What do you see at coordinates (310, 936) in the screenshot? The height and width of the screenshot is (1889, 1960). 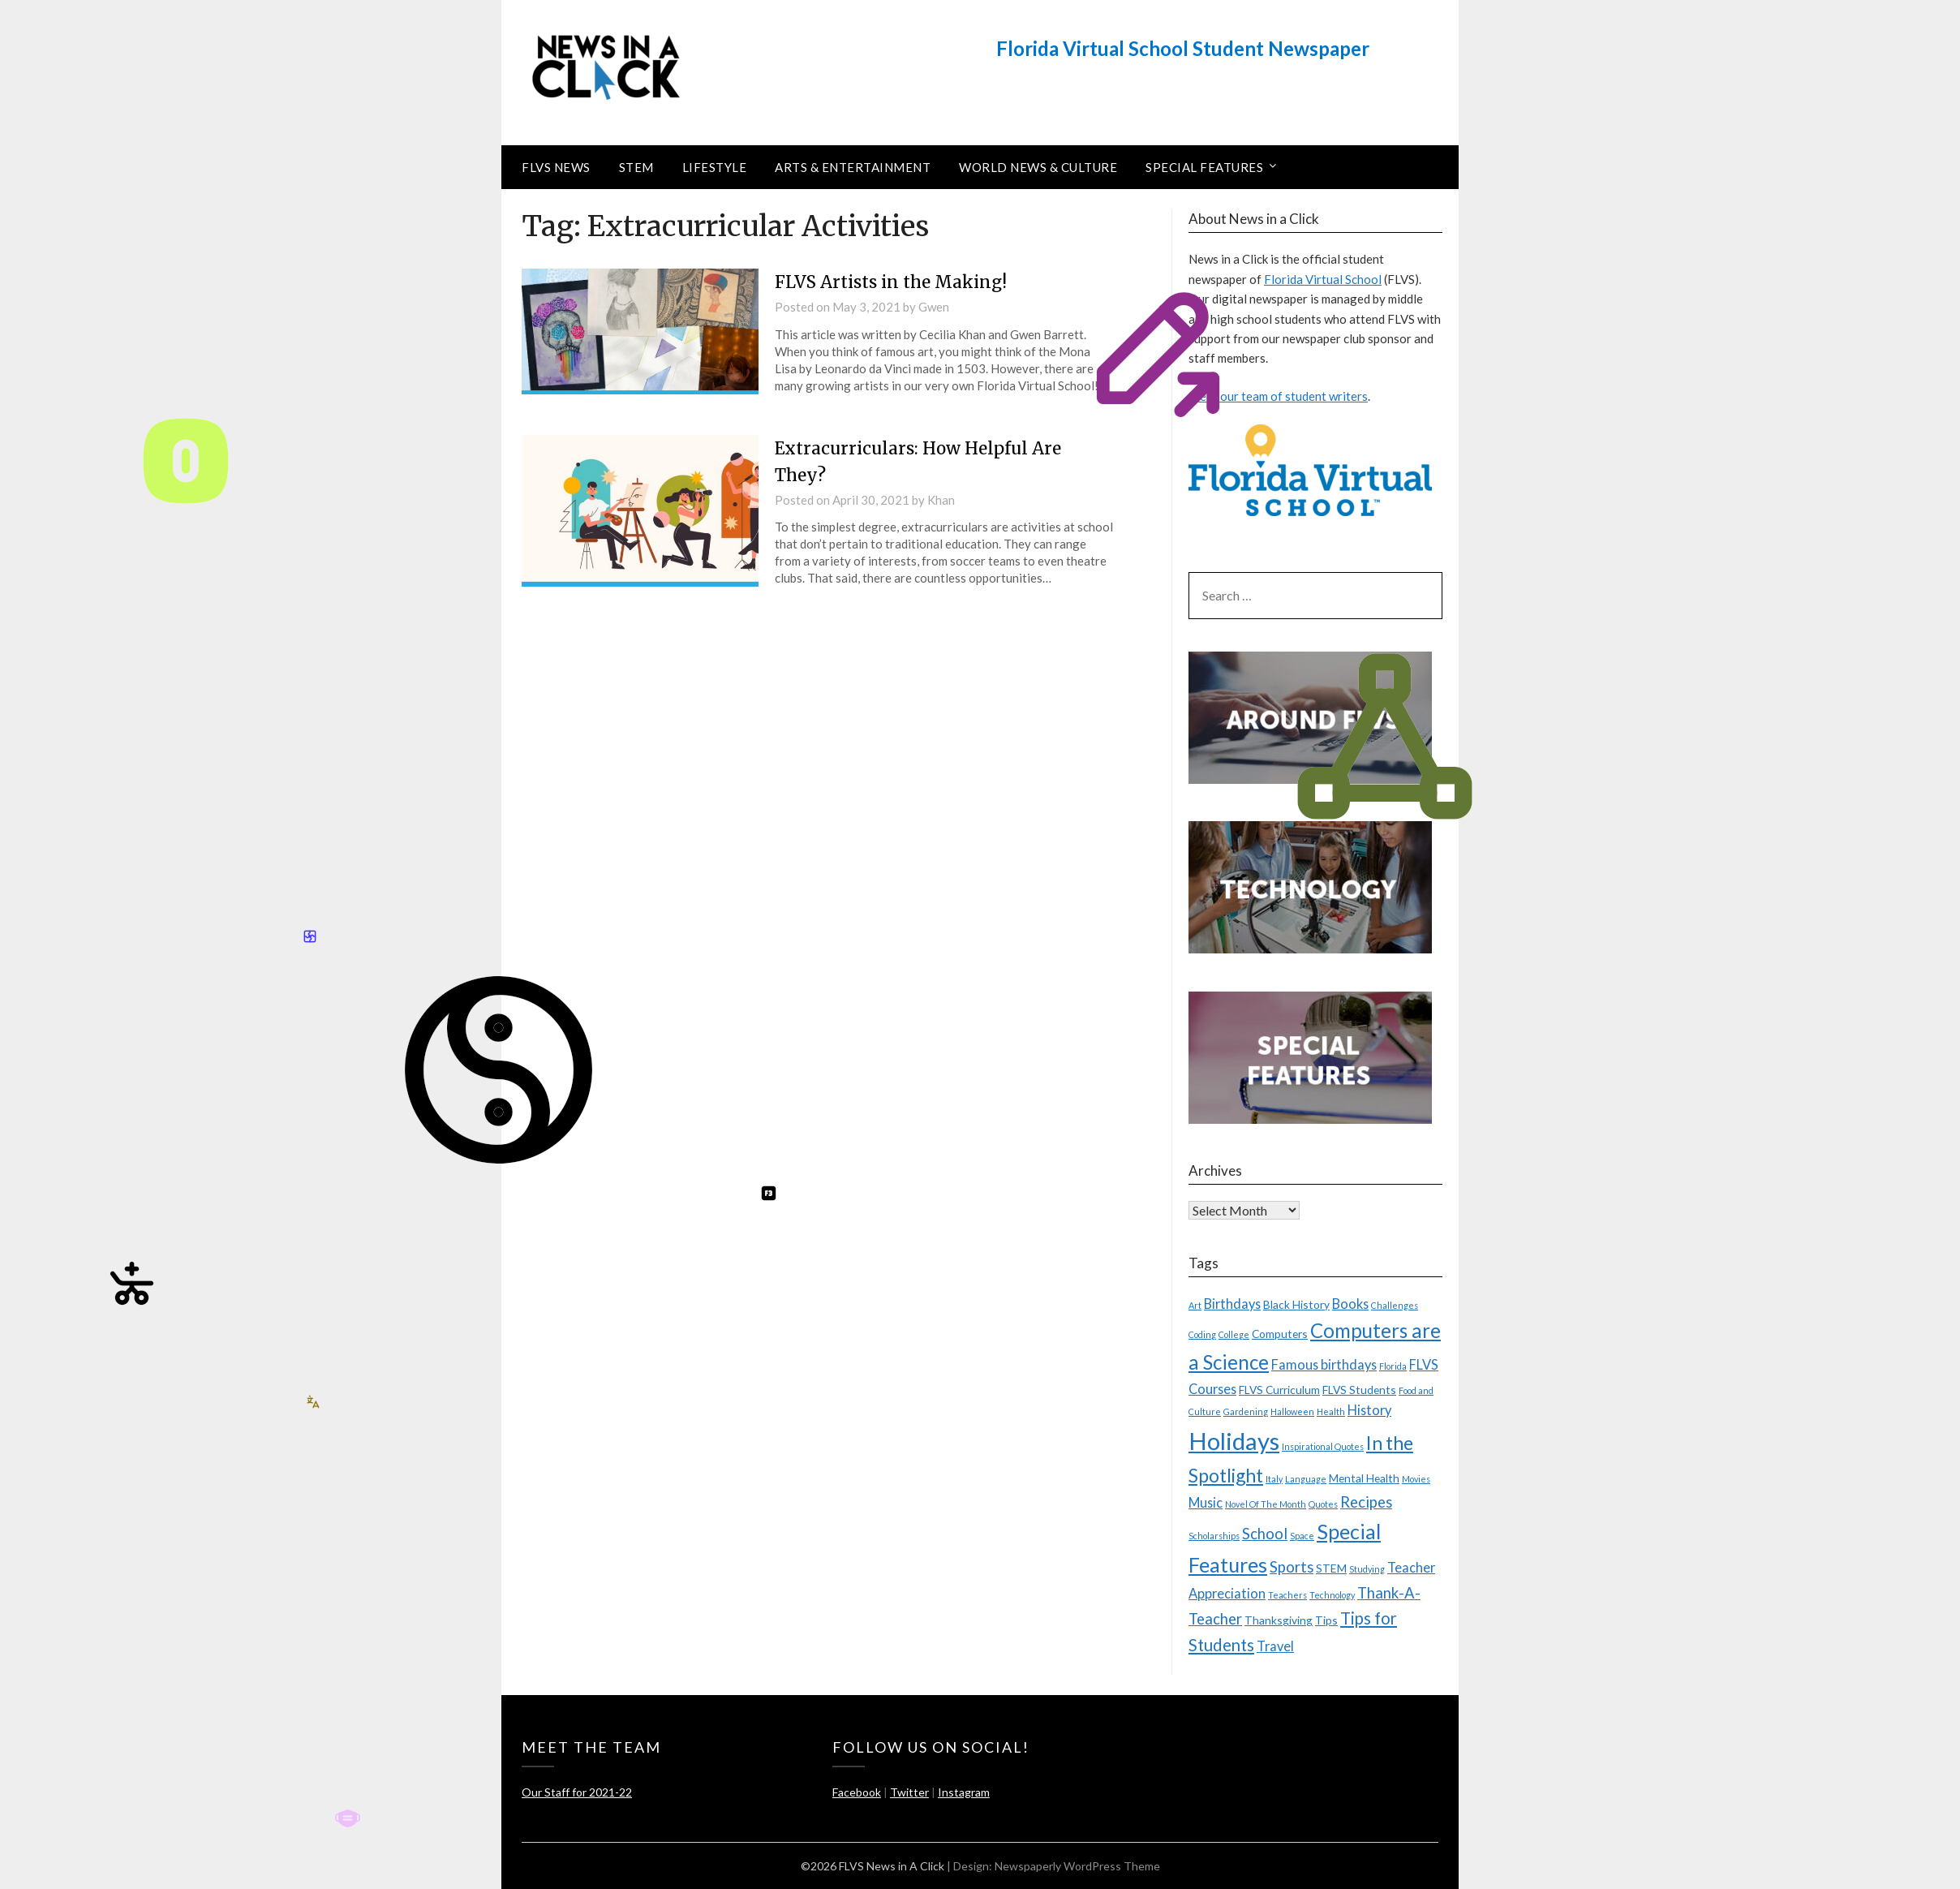 I see `access extensions or plugins` at bounding box center [310, 936].